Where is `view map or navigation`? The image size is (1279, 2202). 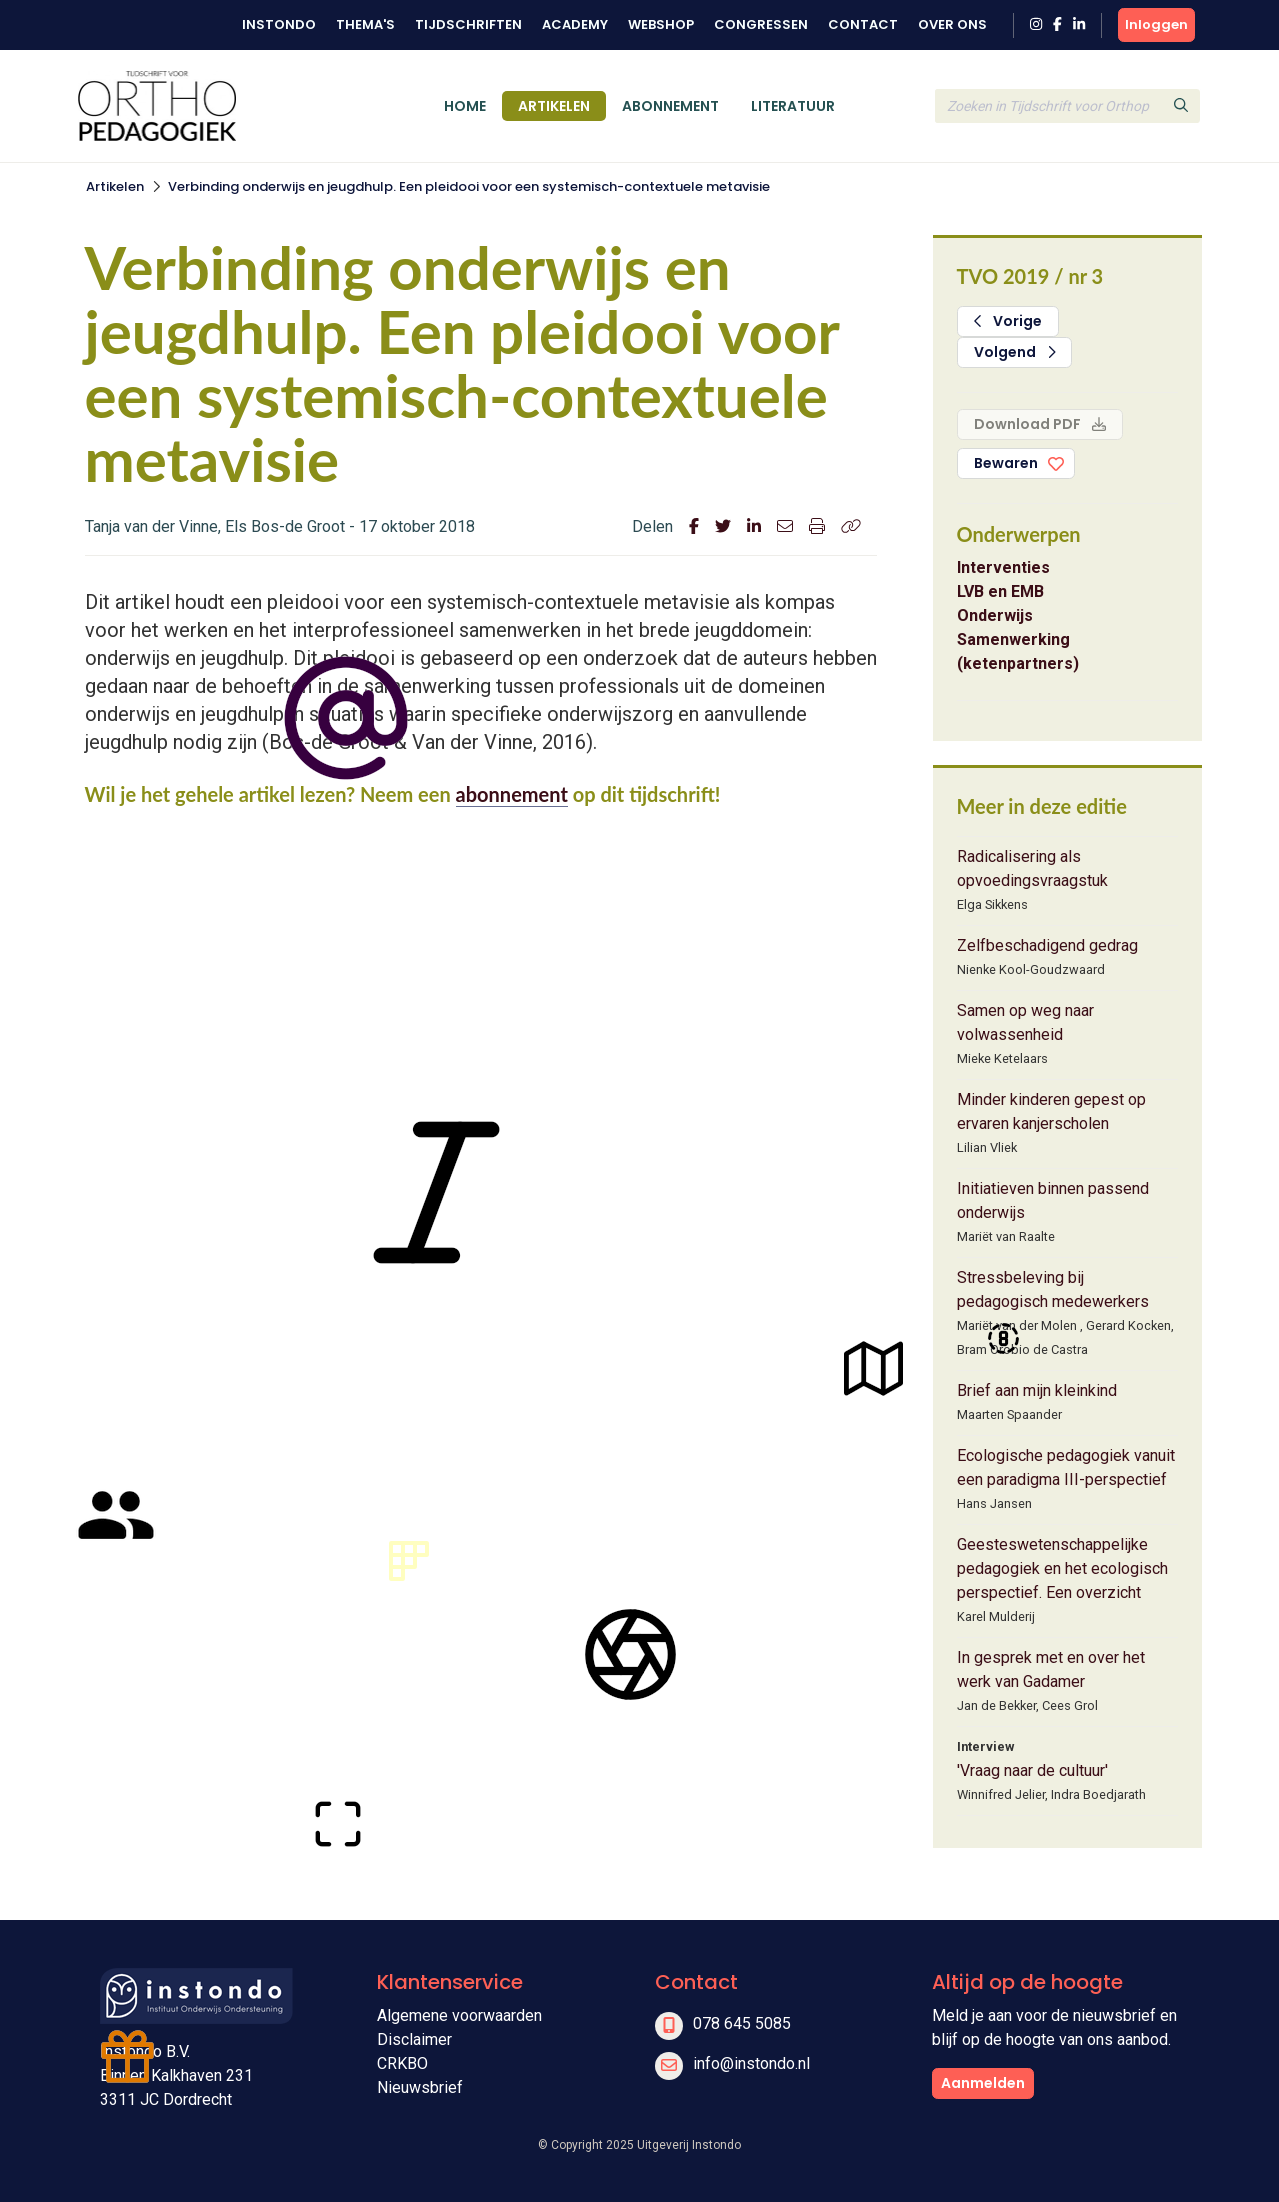 view map or navigation is located at coordinates (873, 1368).